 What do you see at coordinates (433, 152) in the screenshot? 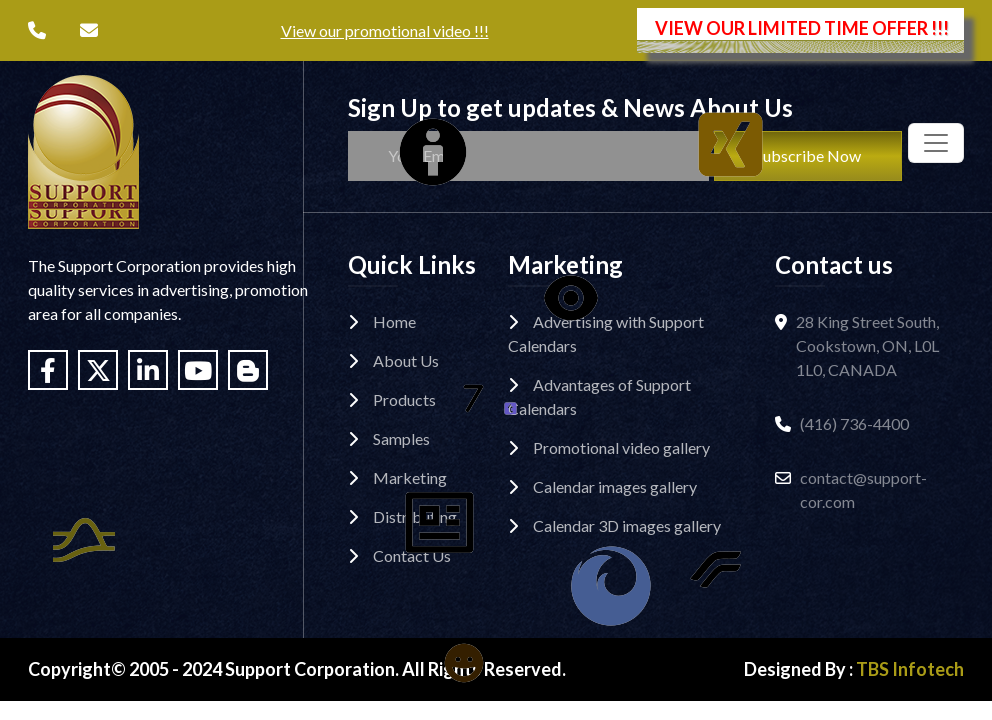
I see `indicates content requiring attribution under creative commons license` at bounding box center [433, 152].